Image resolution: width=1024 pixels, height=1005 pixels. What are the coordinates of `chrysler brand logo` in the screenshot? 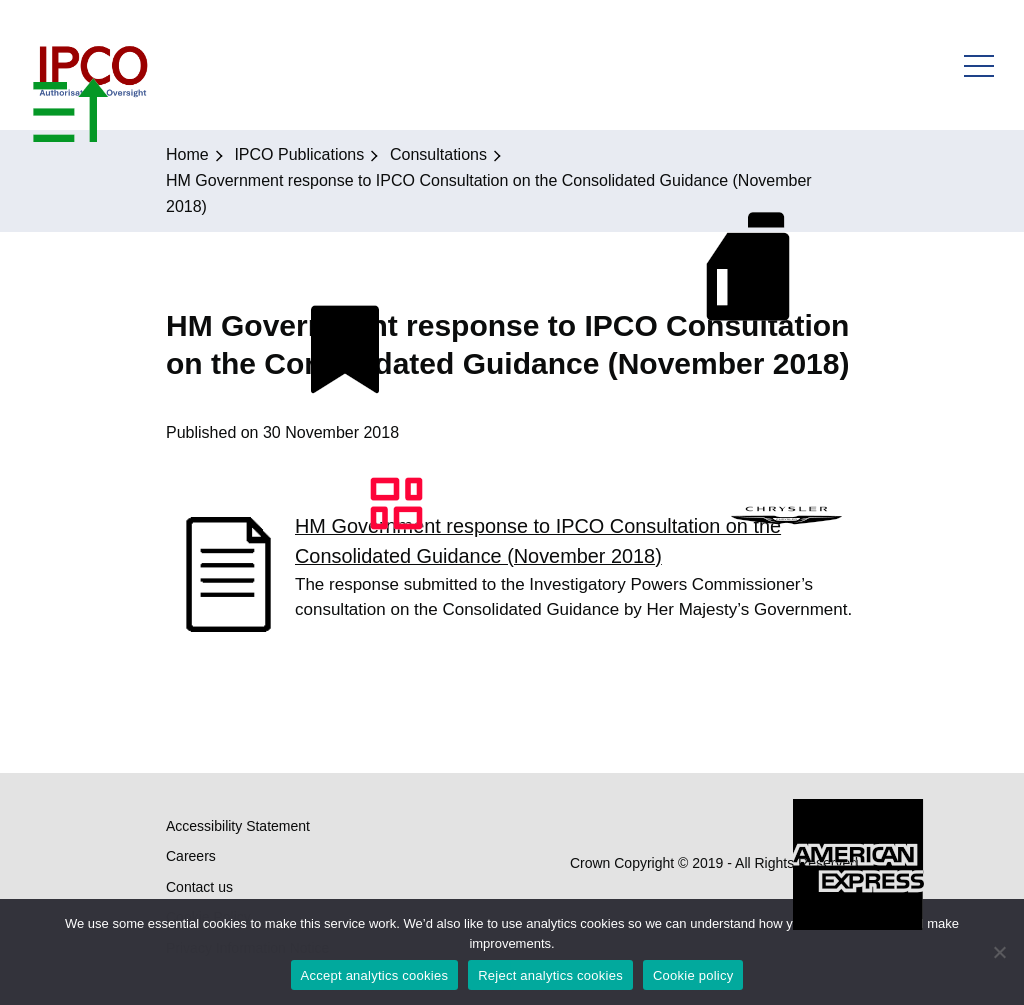 It's located at (786, 515).